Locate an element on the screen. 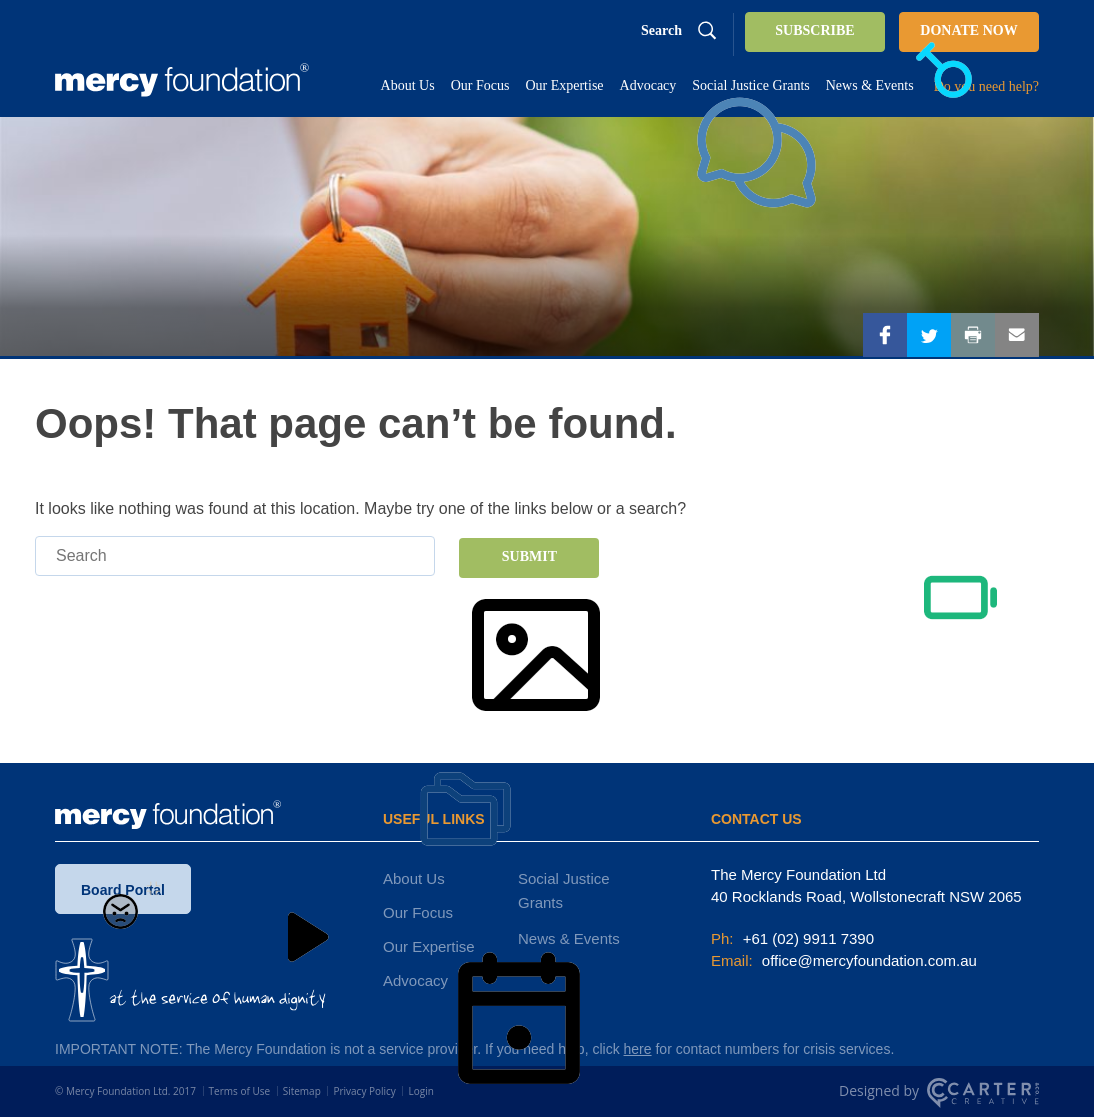 This screenshot has width=1094, height=1117. indicates travesti gender identity is located at coordinates (944, 70).